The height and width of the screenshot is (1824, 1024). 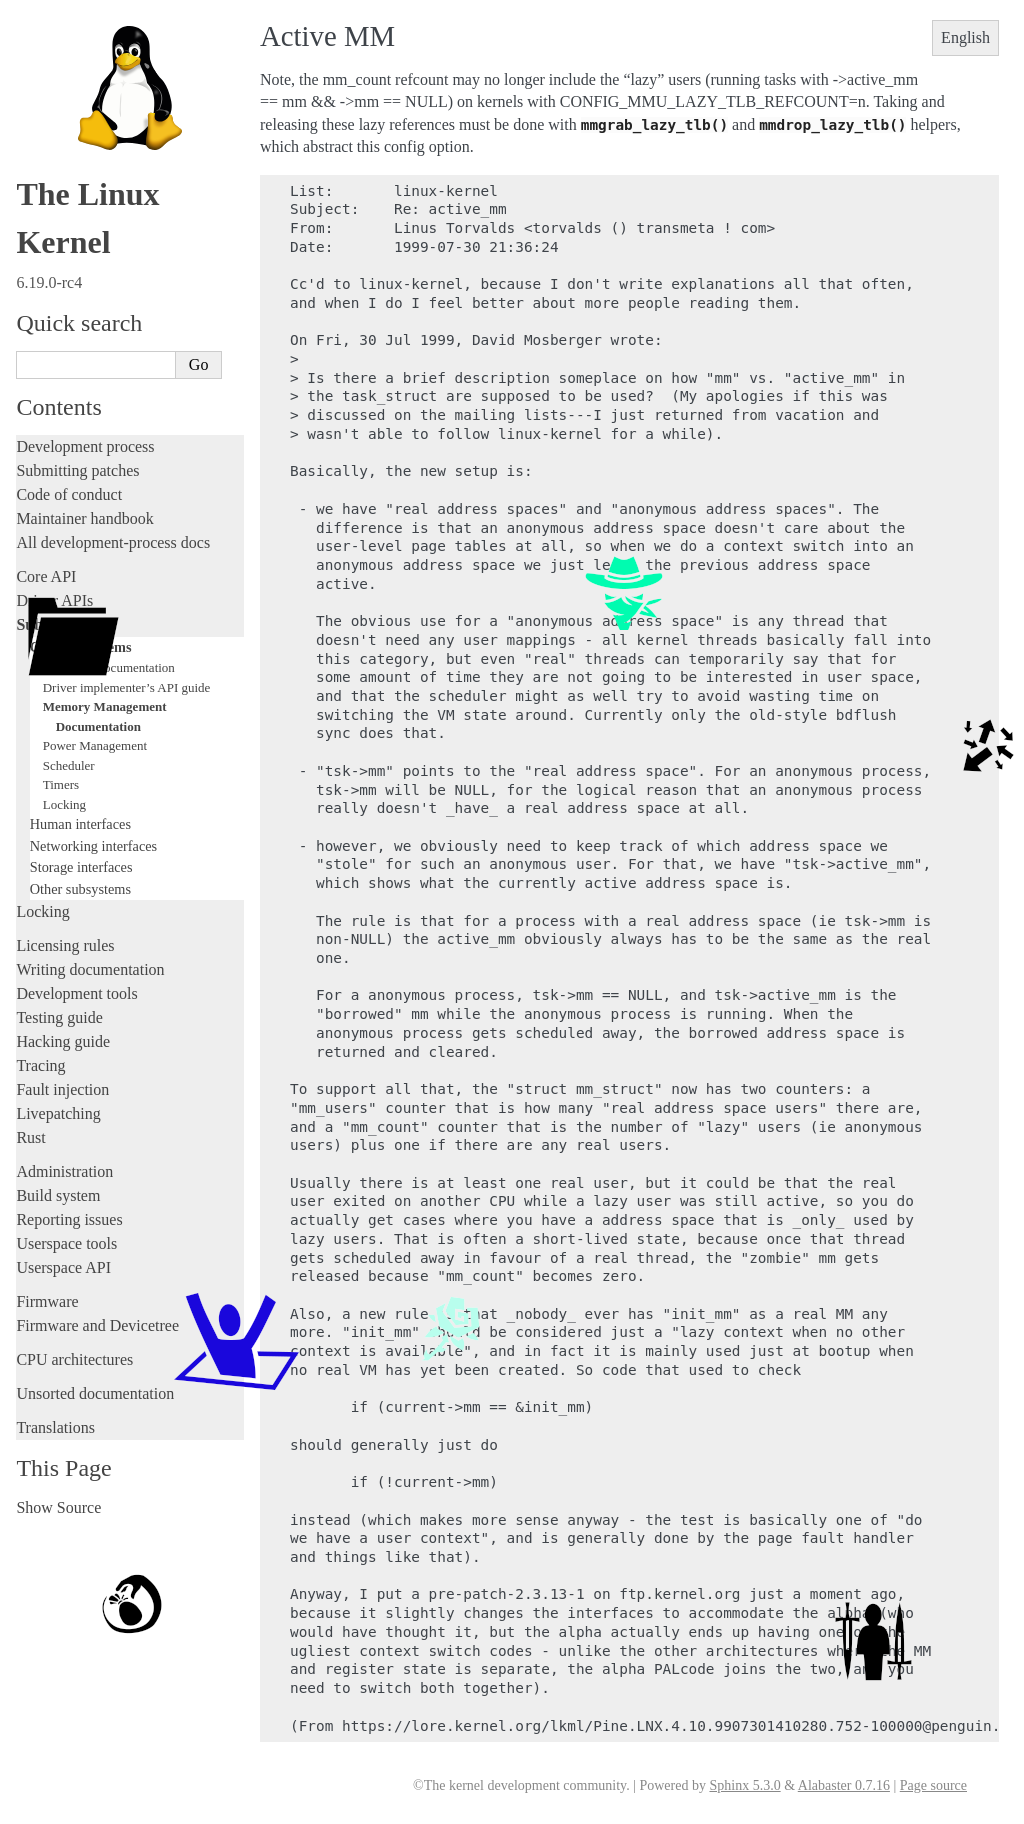 What do you see at coordinates (988, 745) in the screenshot?
I see `indicates confusion or multiple directions` at bounding box center [988, 745].